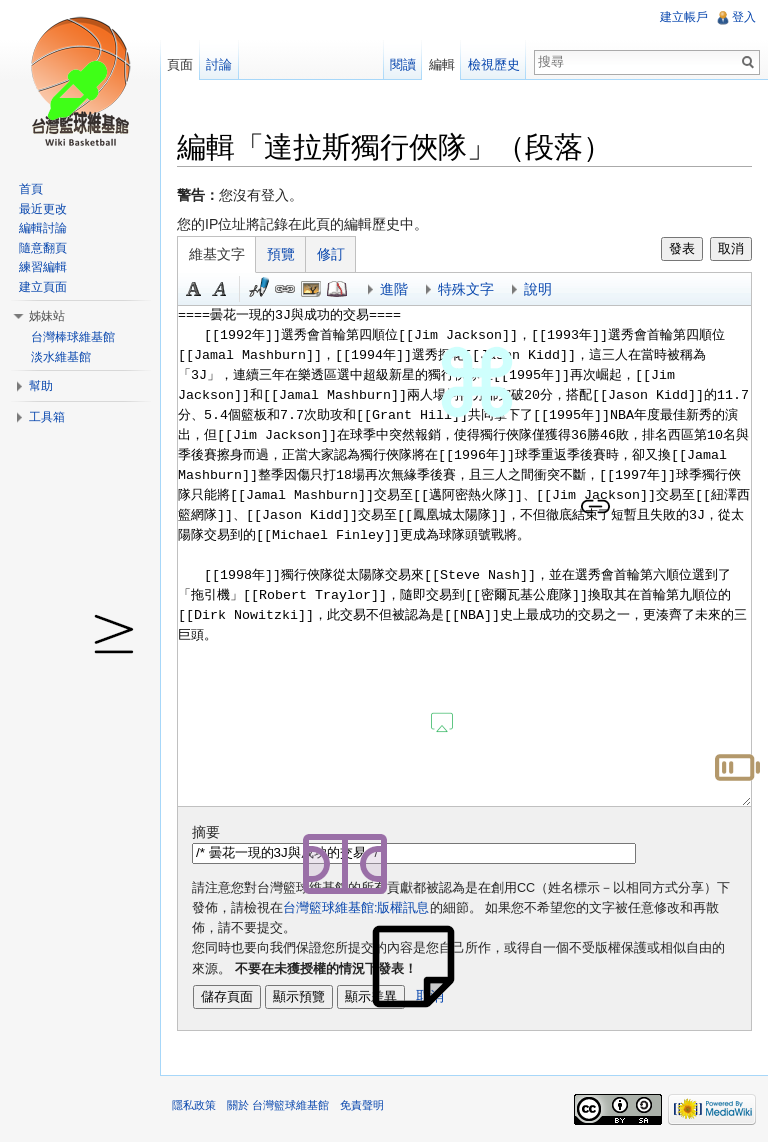  I want to click on create a new note, so click(413, 966).